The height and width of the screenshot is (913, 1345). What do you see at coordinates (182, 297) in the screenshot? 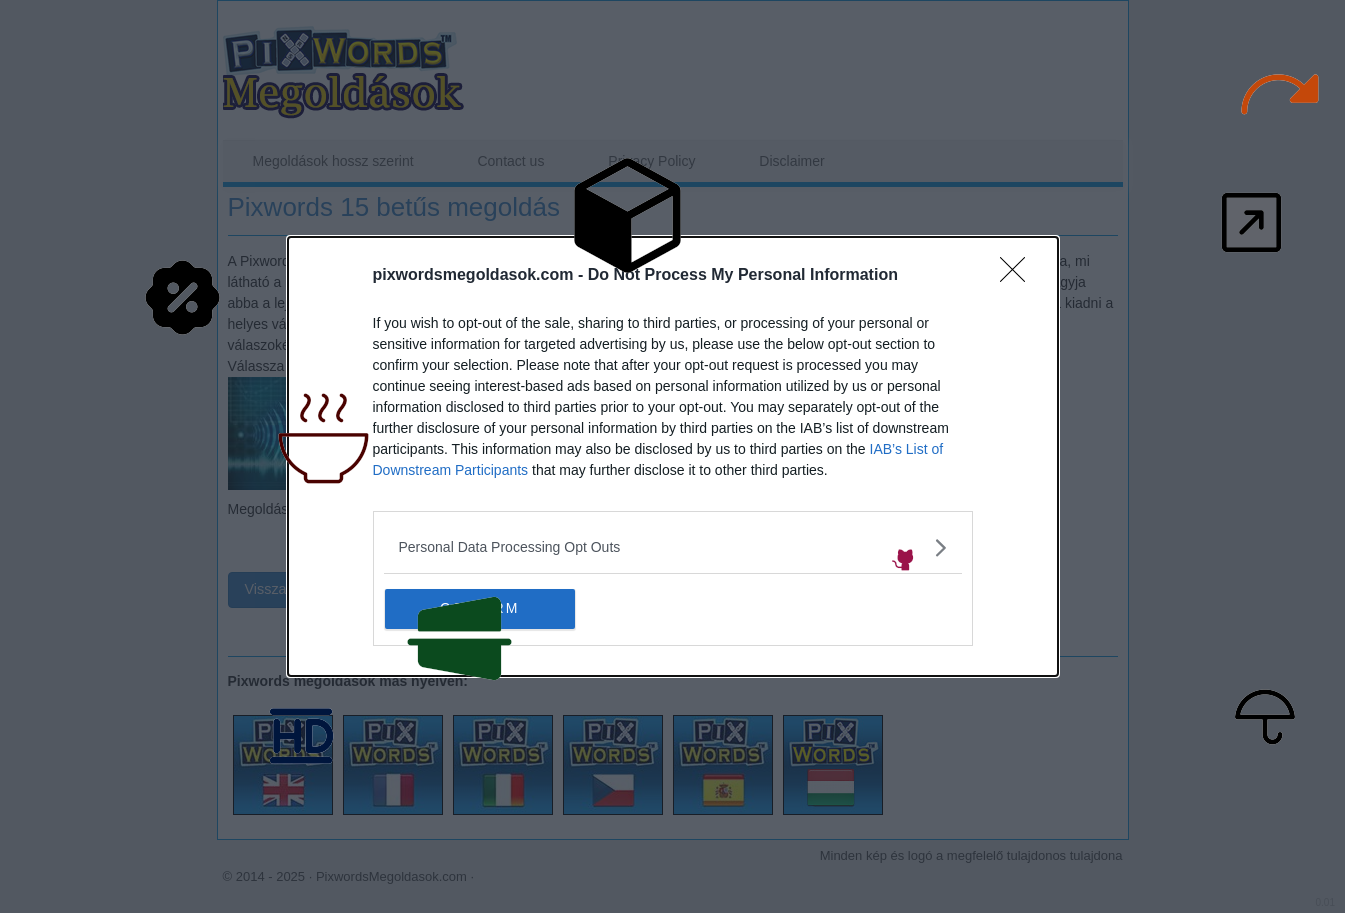
I see `view available discounts or promotions` at bounding box center [182, 297].